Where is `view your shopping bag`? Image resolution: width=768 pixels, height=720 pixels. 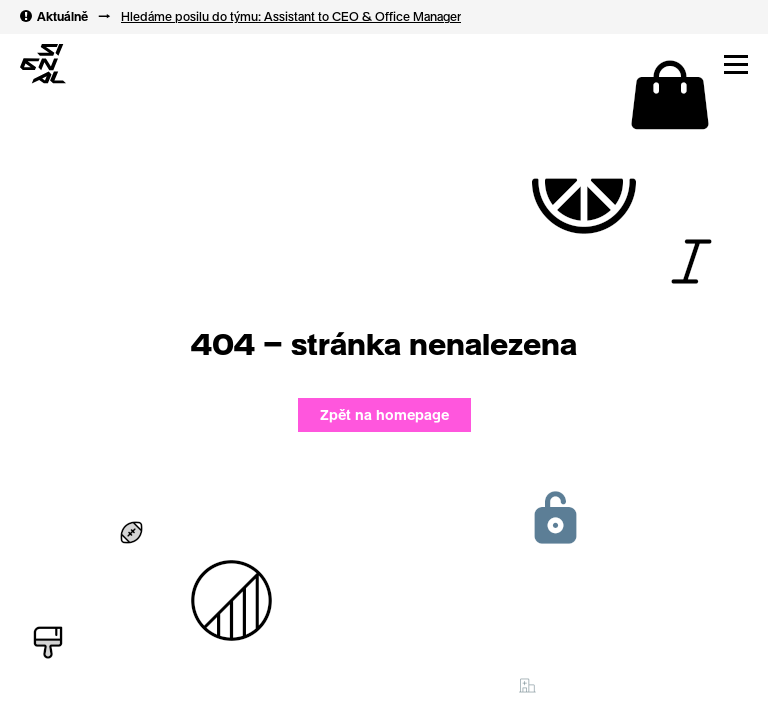
view your shopping bag is located at coordinates (670, 99).